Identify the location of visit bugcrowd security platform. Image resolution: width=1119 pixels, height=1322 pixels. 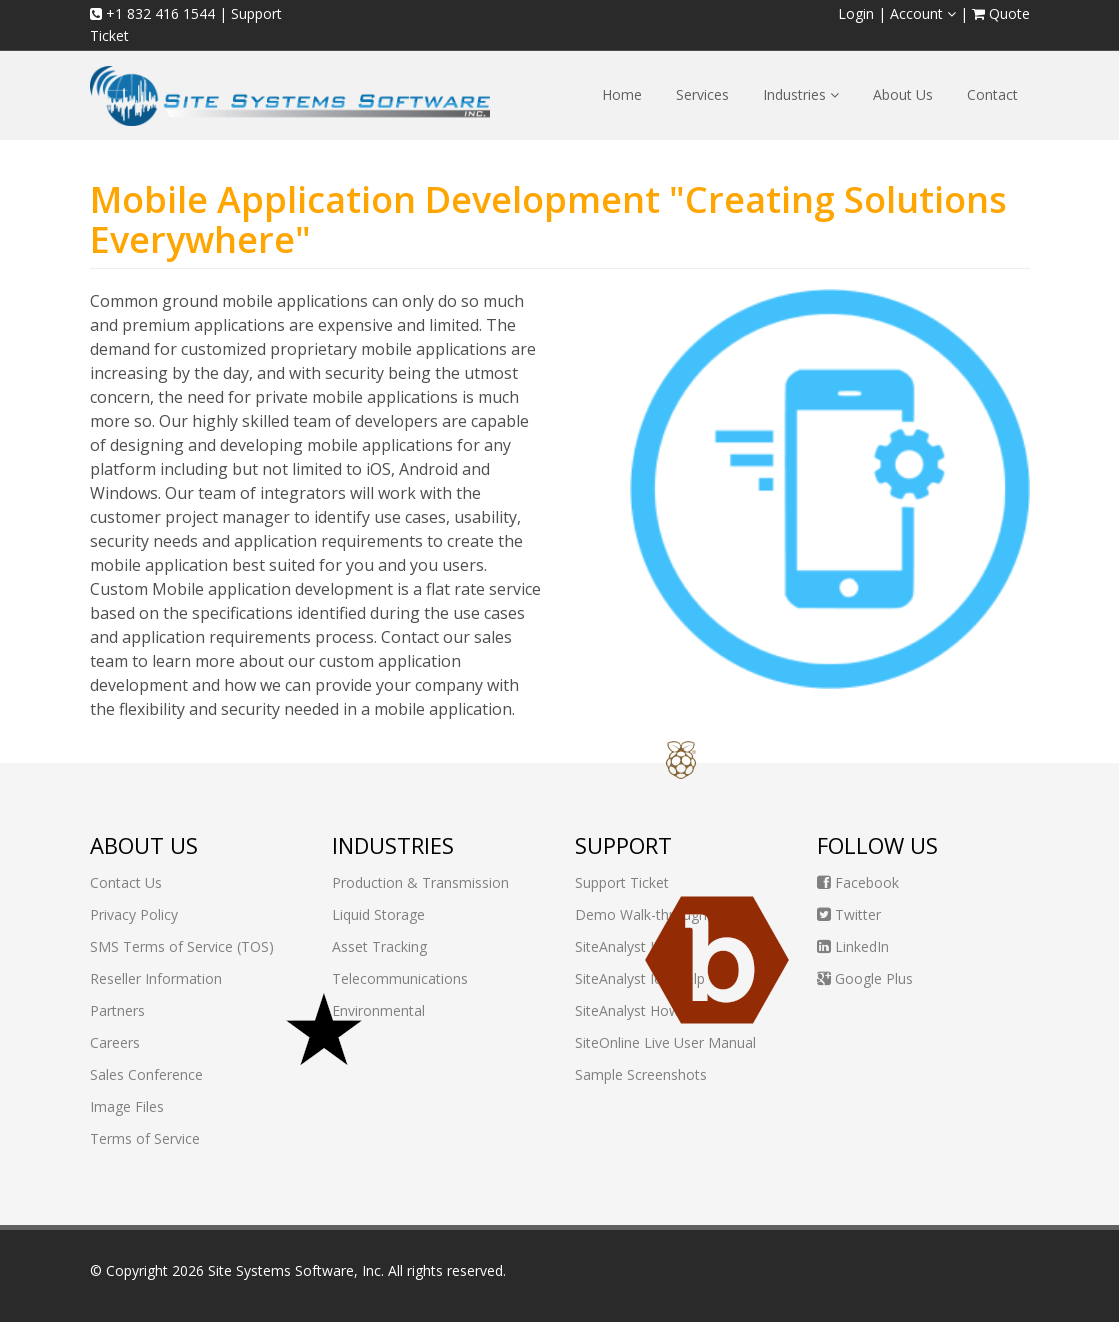
(717, 960).